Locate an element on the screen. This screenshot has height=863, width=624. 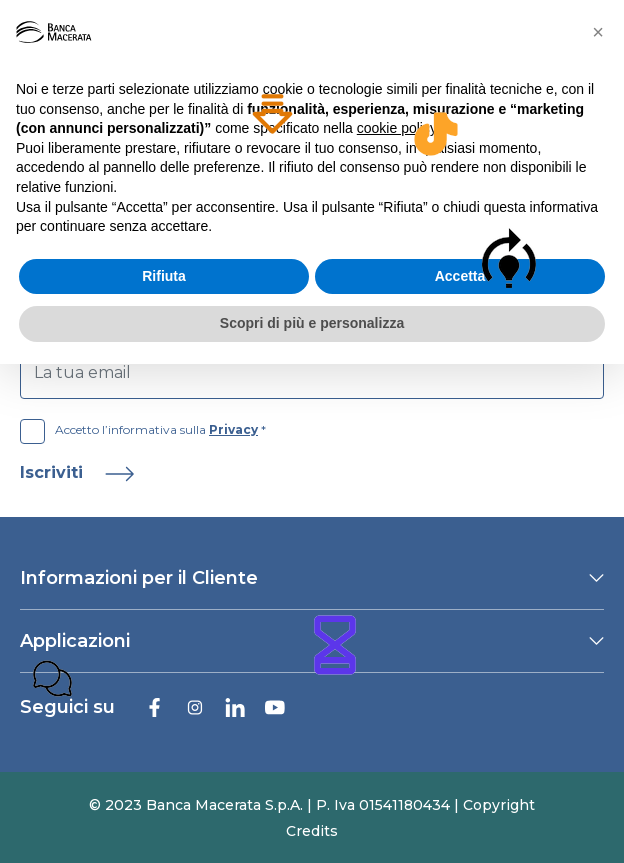
open chat or messaging is located at coordinates (52, 678).